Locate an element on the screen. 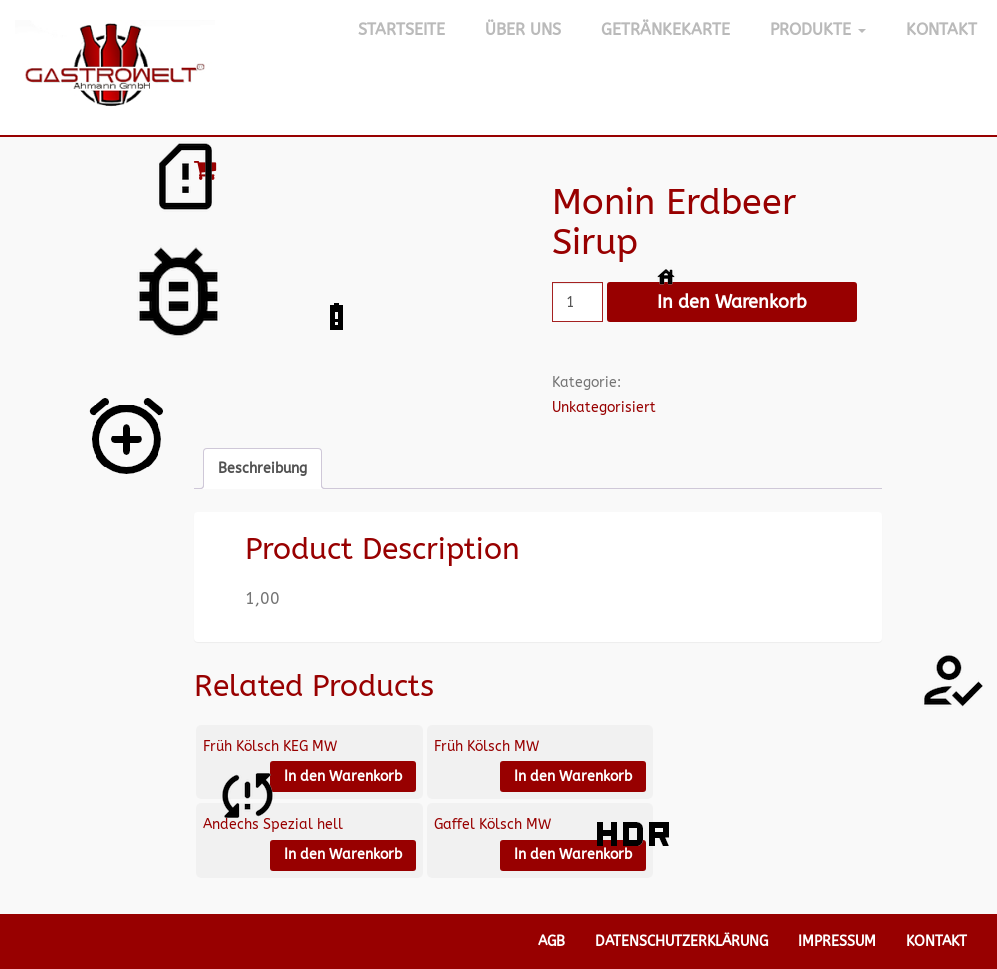 The height and width of the screenshot is (969, 997). go to home screen is located at coordinates (666, 277).